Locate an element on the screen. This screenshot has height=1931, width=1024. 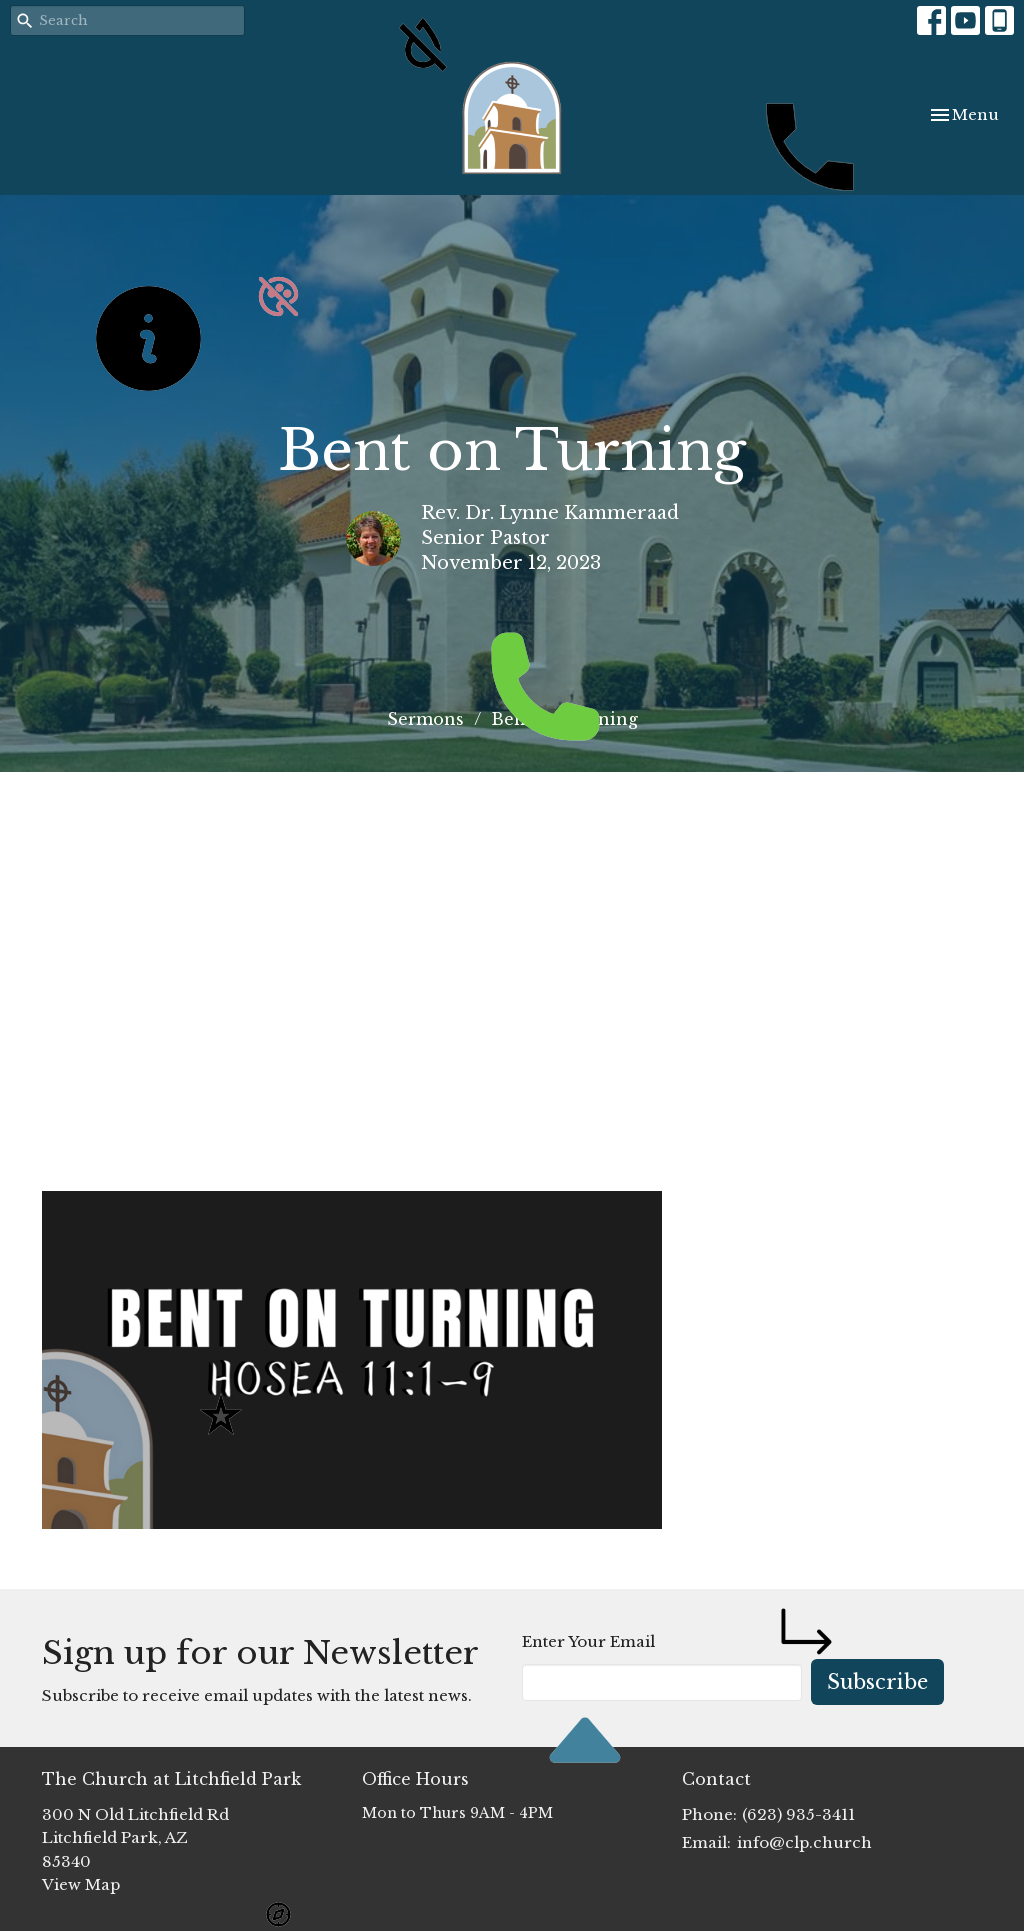
redirect or forward content is located at coordinates (806, 1631).